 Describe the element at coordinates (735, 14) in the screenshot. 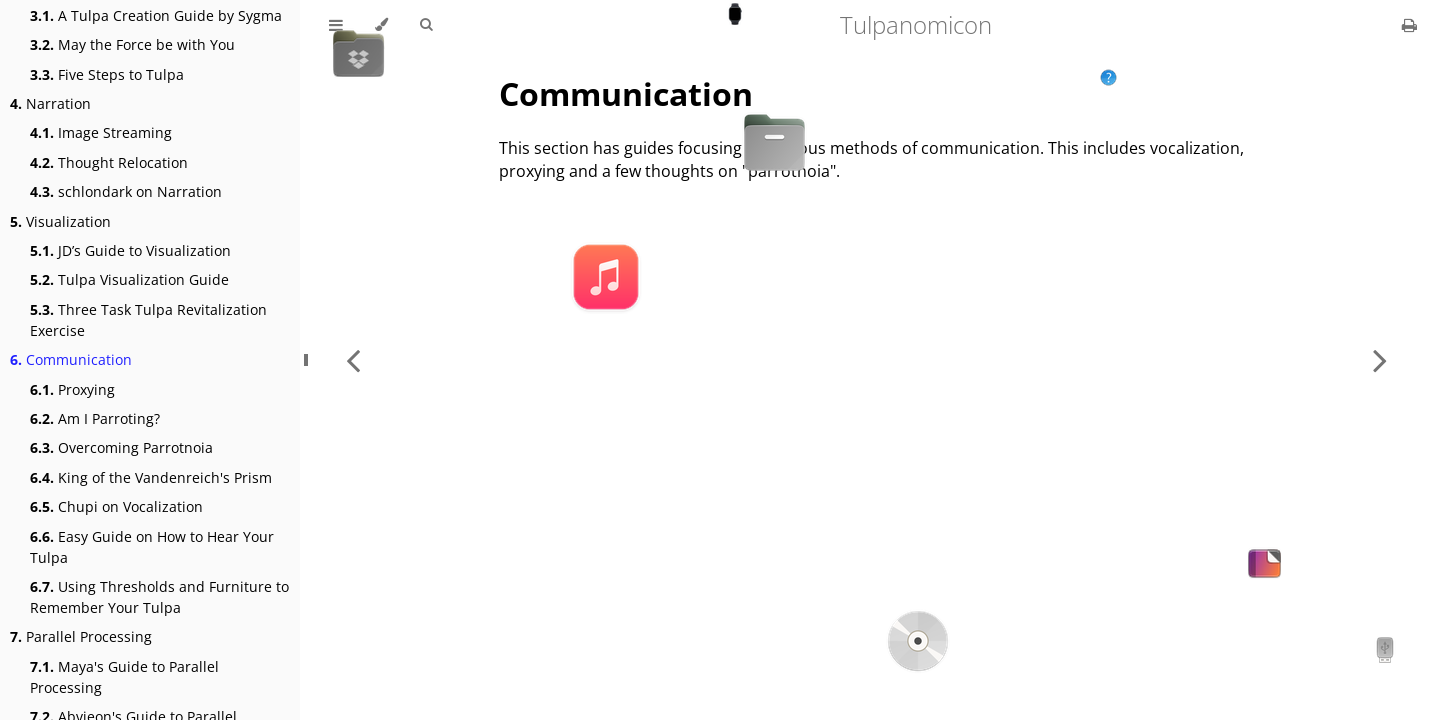

I see `apple watch se (2nd generation) device icon` at that location.